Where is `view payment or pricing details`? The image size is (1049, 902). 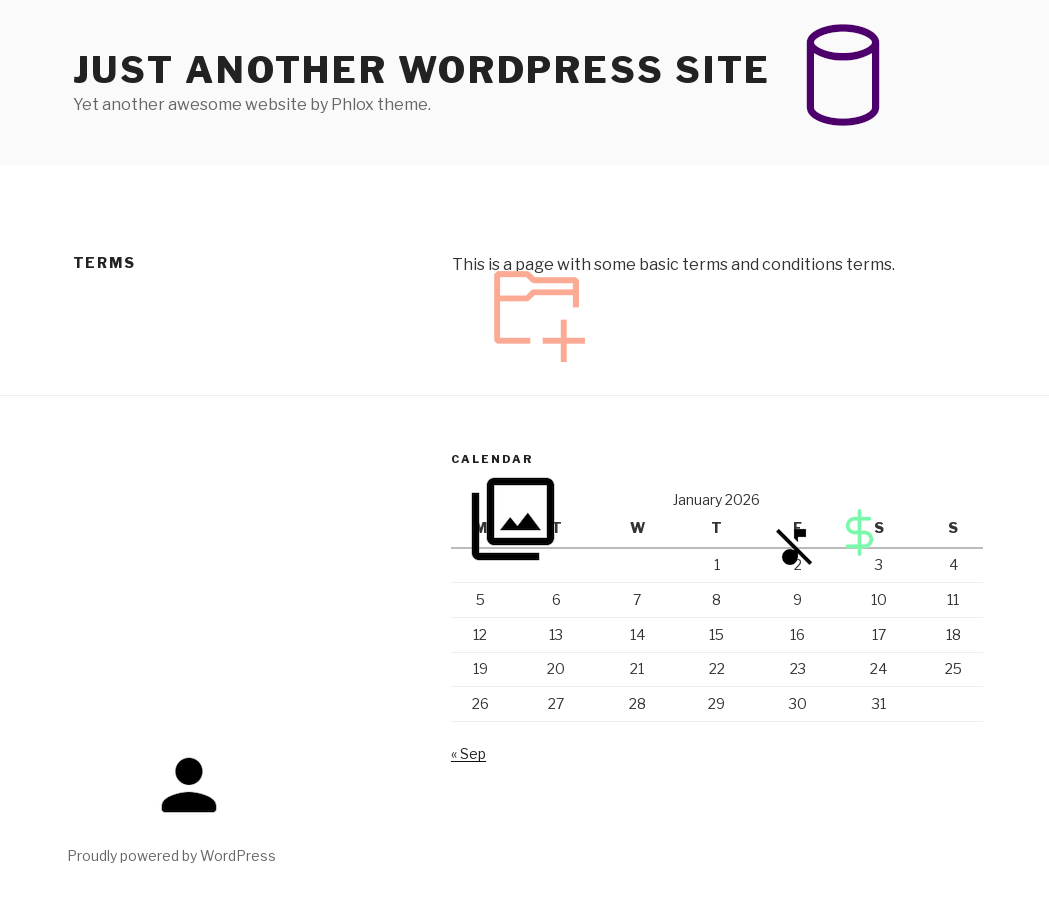
view payment or pricing details is located at coordinates (859, 532).